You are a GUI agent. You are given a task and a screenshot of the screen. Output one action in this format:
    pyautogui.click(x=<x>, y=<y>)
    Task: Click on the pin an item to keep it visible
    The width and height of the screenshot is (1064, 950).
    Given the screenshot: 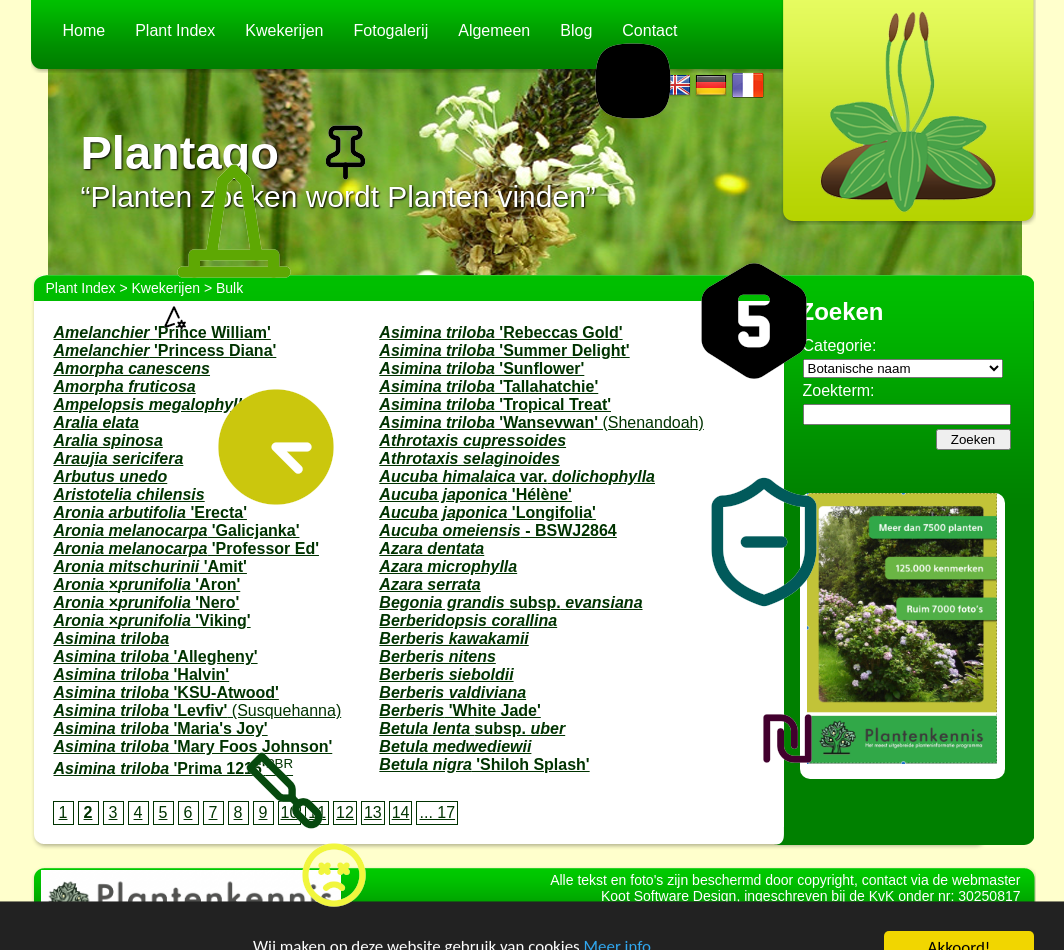 What is the action you would take?
    pyautogui.click(x=345, y=152)
    